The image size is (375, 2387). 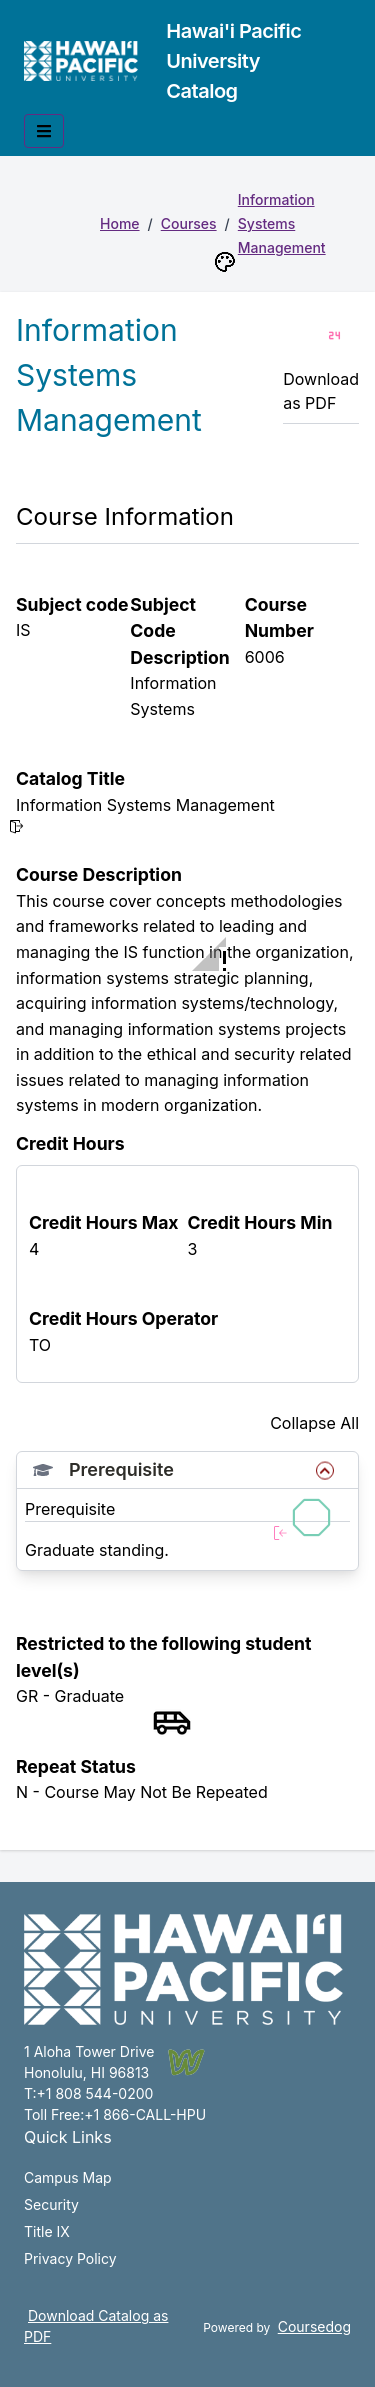 I want to click on sign in to your account, so click(x=280, y=1533).